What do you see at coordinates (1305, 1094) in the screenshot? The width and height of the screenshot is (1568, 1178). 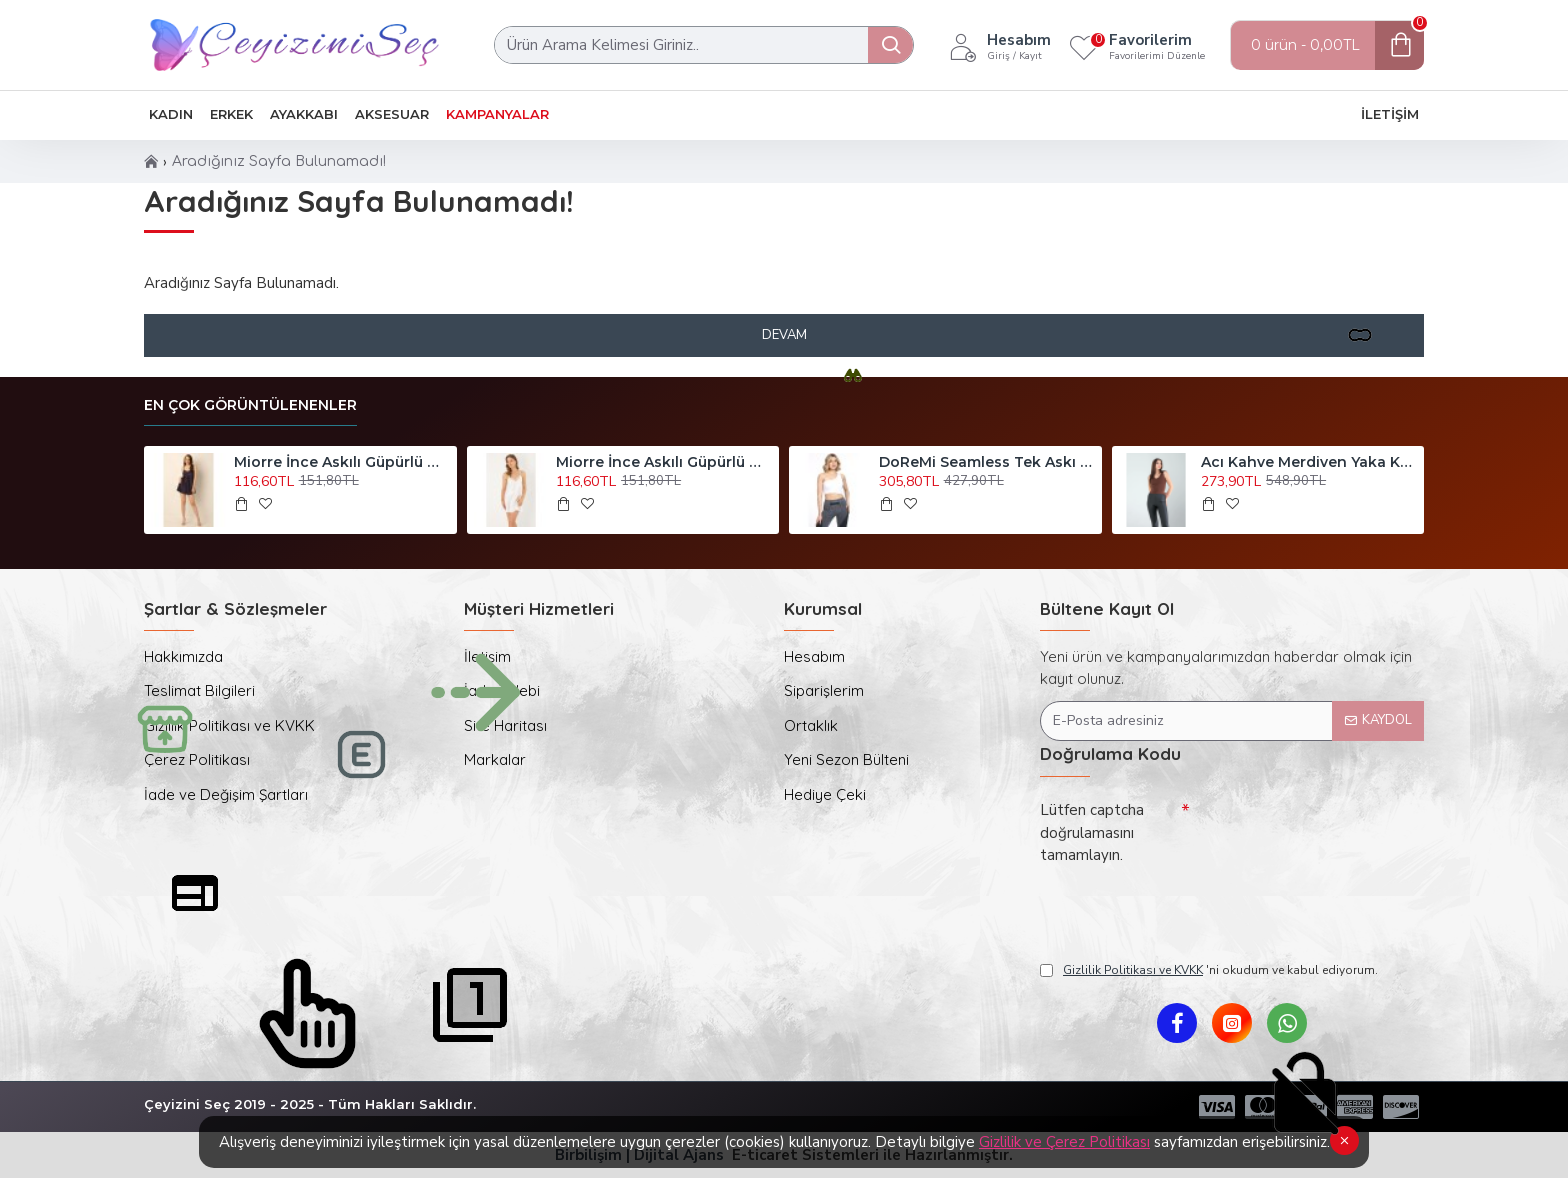 I see `indicates connection is not encrypted or secure` at bounding box center [1305, 1094].